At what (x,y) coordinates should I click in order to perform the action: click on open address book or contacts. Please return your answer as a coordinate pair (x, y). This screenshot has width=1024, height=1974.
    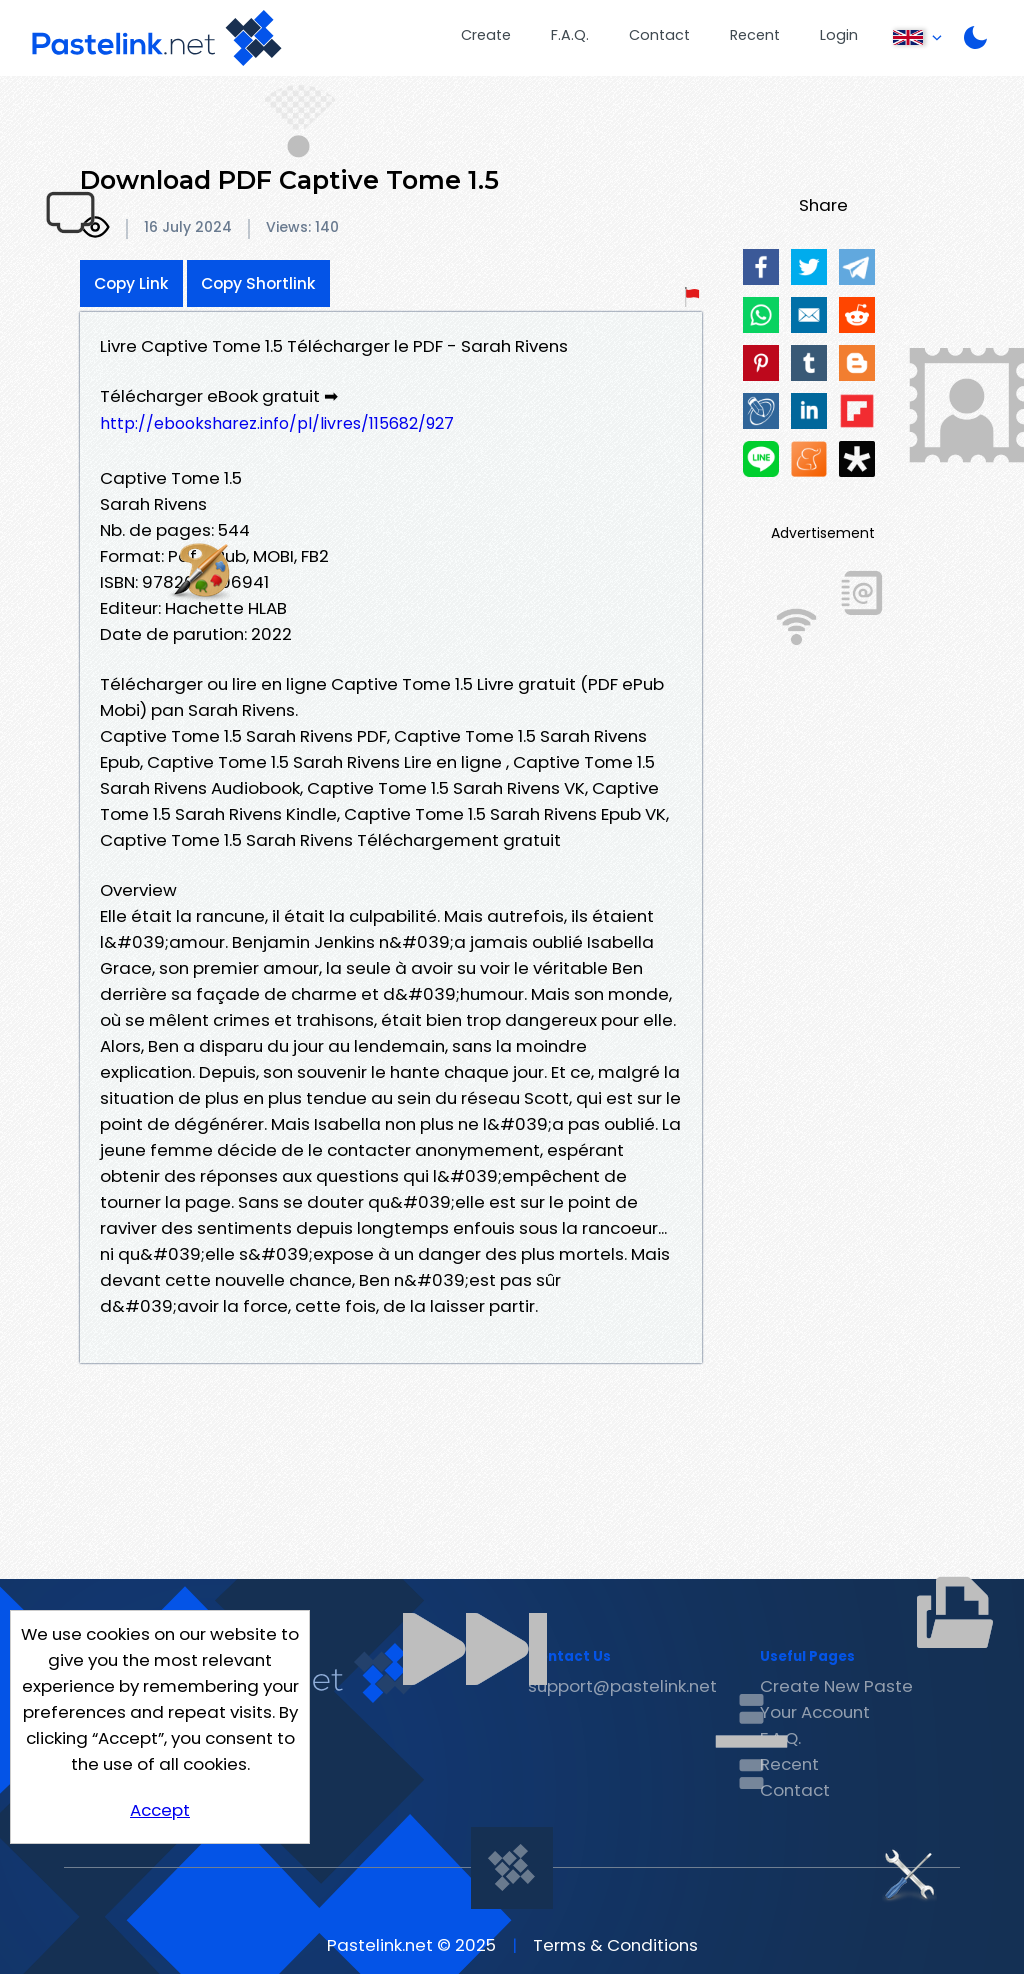
    Looking at the image, I should click on (864, 591).